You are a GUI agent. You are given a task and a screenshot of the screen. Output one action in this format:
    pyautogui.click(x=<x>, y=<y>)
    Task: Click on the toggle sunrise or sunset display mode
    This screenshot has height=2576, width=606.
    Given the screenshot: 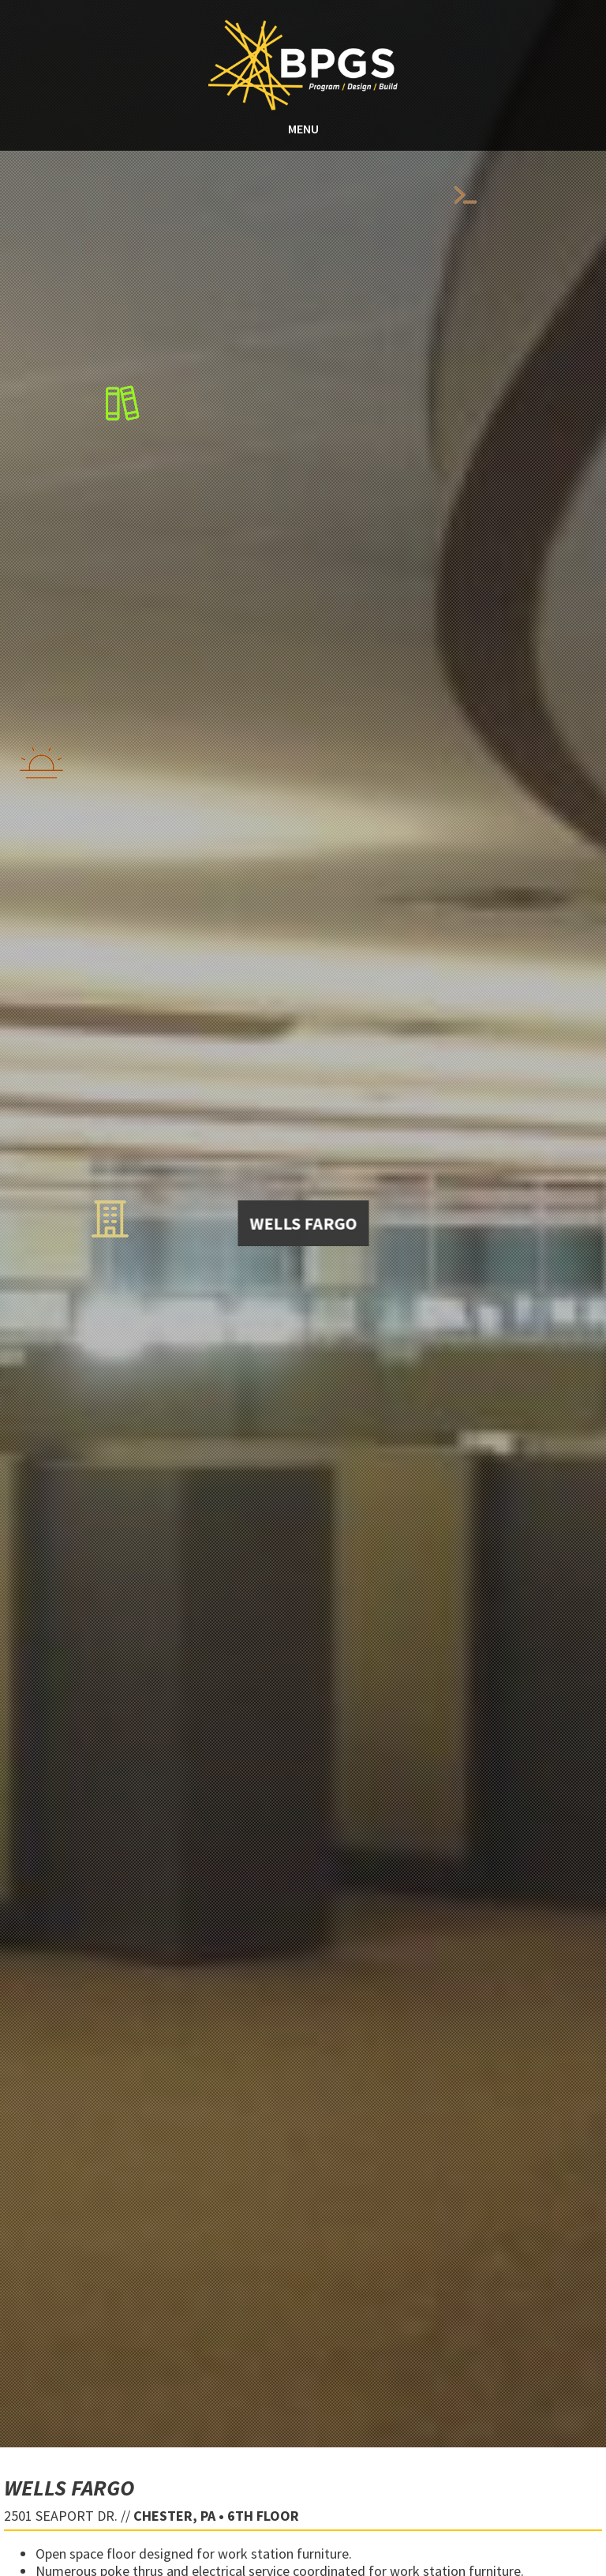 What is the action you would take?
    pyautogui.click(x=41, y=764)
    